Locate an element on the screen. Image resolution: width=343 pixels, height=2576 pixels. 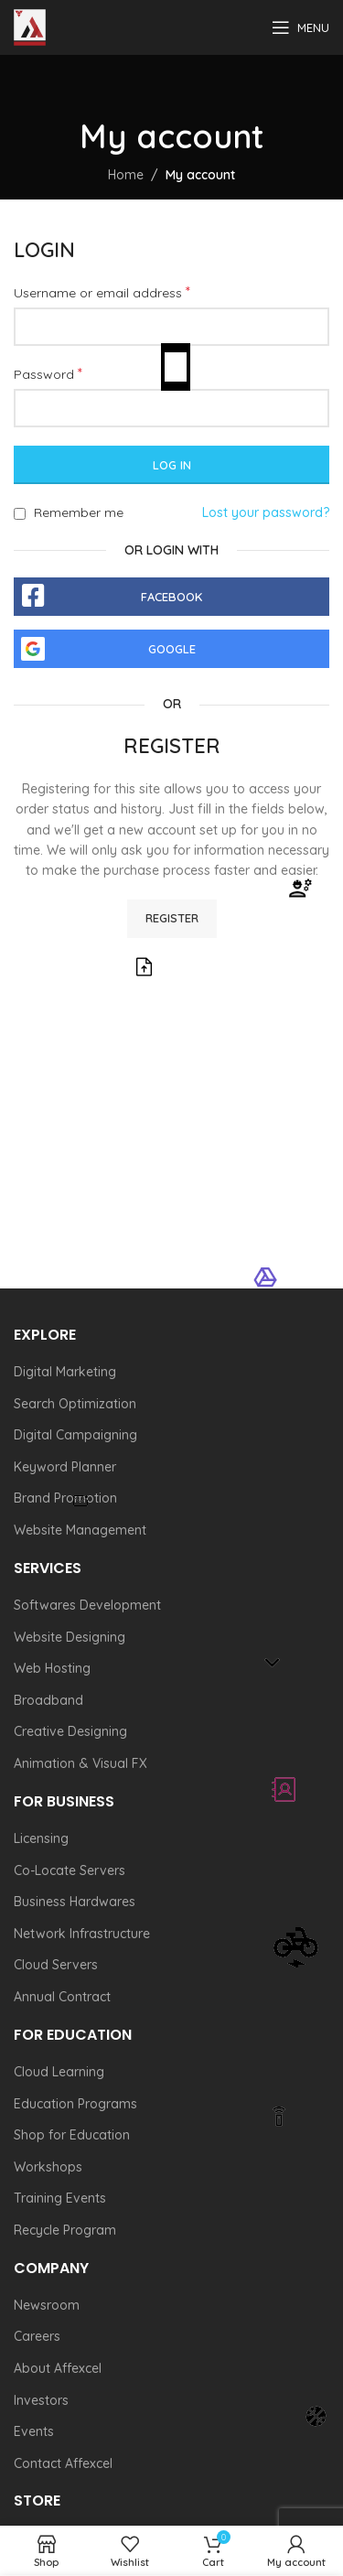
access remote control settings is located at coordinates (279, 2117).